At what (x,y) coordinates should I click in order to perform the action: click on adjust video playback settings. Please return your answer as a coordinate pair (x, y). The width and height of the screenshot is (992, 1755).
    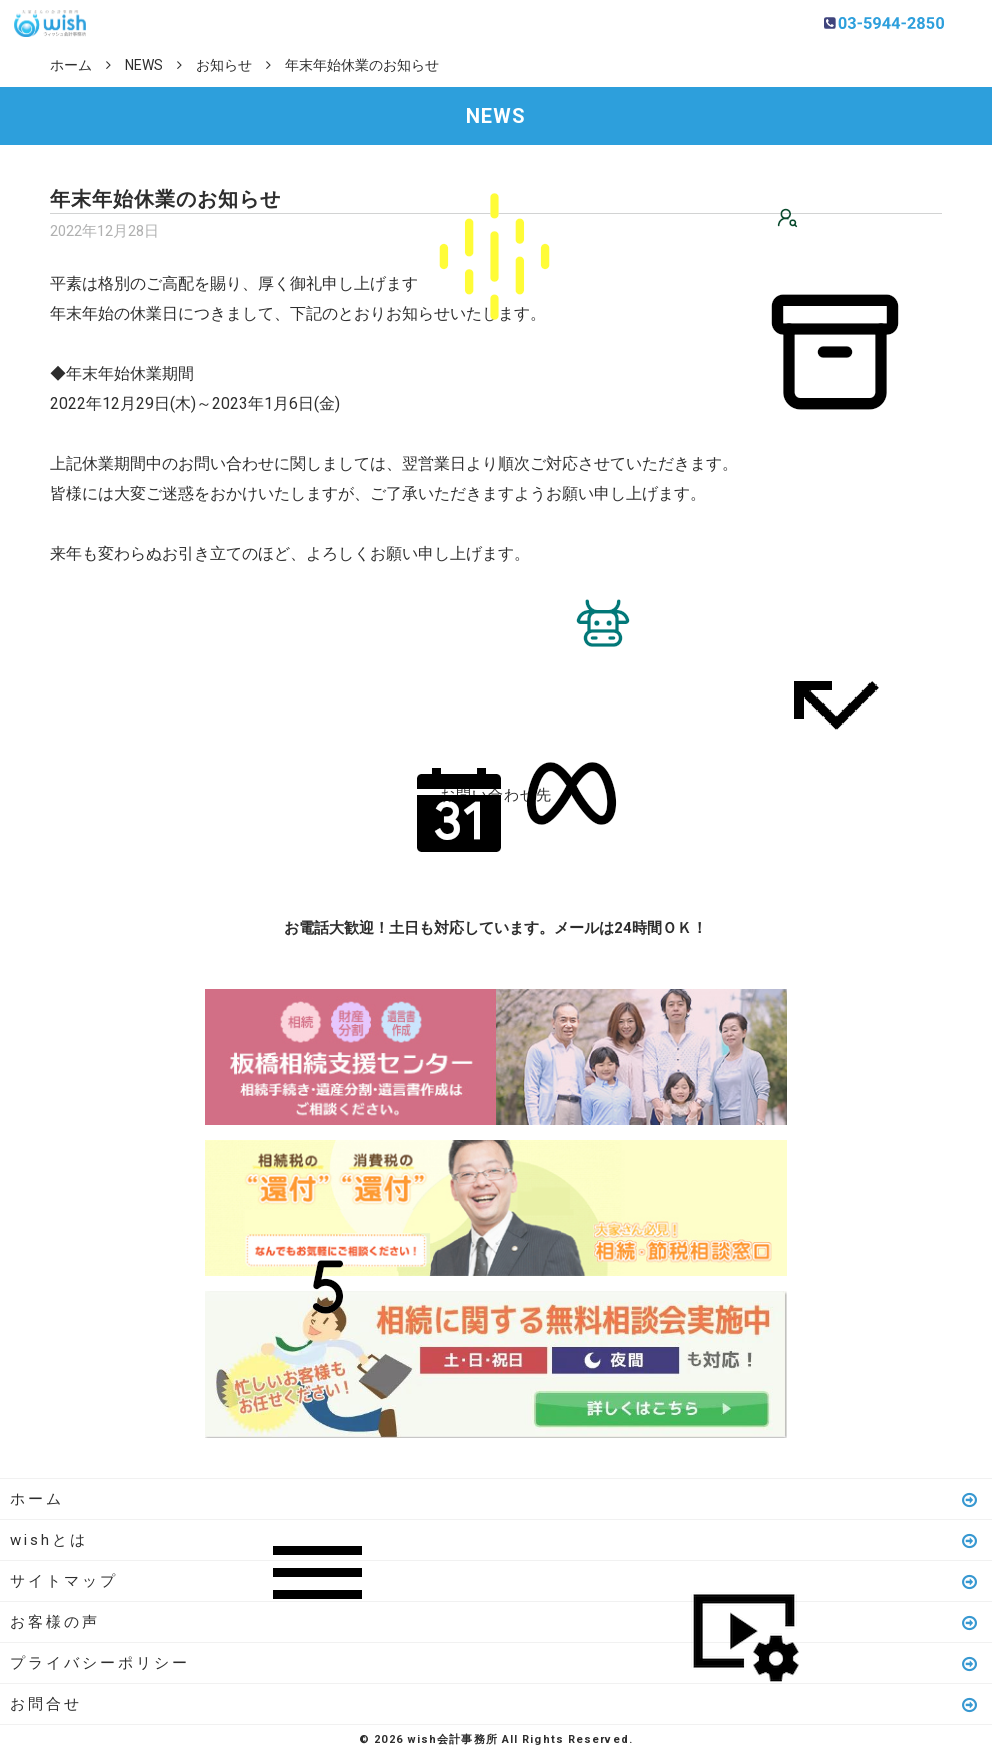
    Looking at the image, I should click on (744, 1631).